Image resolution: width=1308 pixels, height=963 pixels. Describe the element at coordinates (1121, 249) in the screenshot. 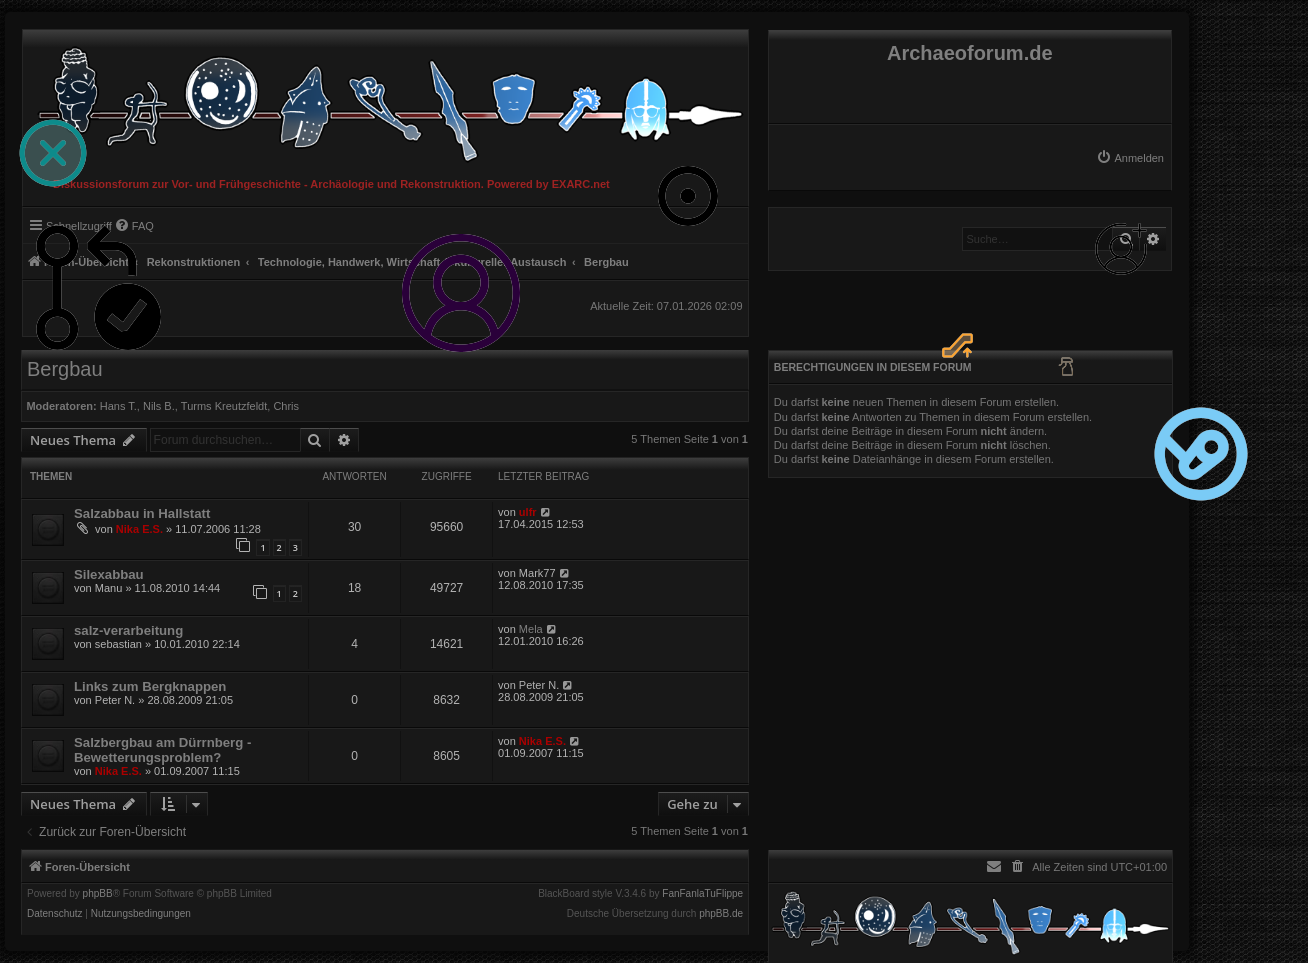

I see `add a new user or contact` at that location.